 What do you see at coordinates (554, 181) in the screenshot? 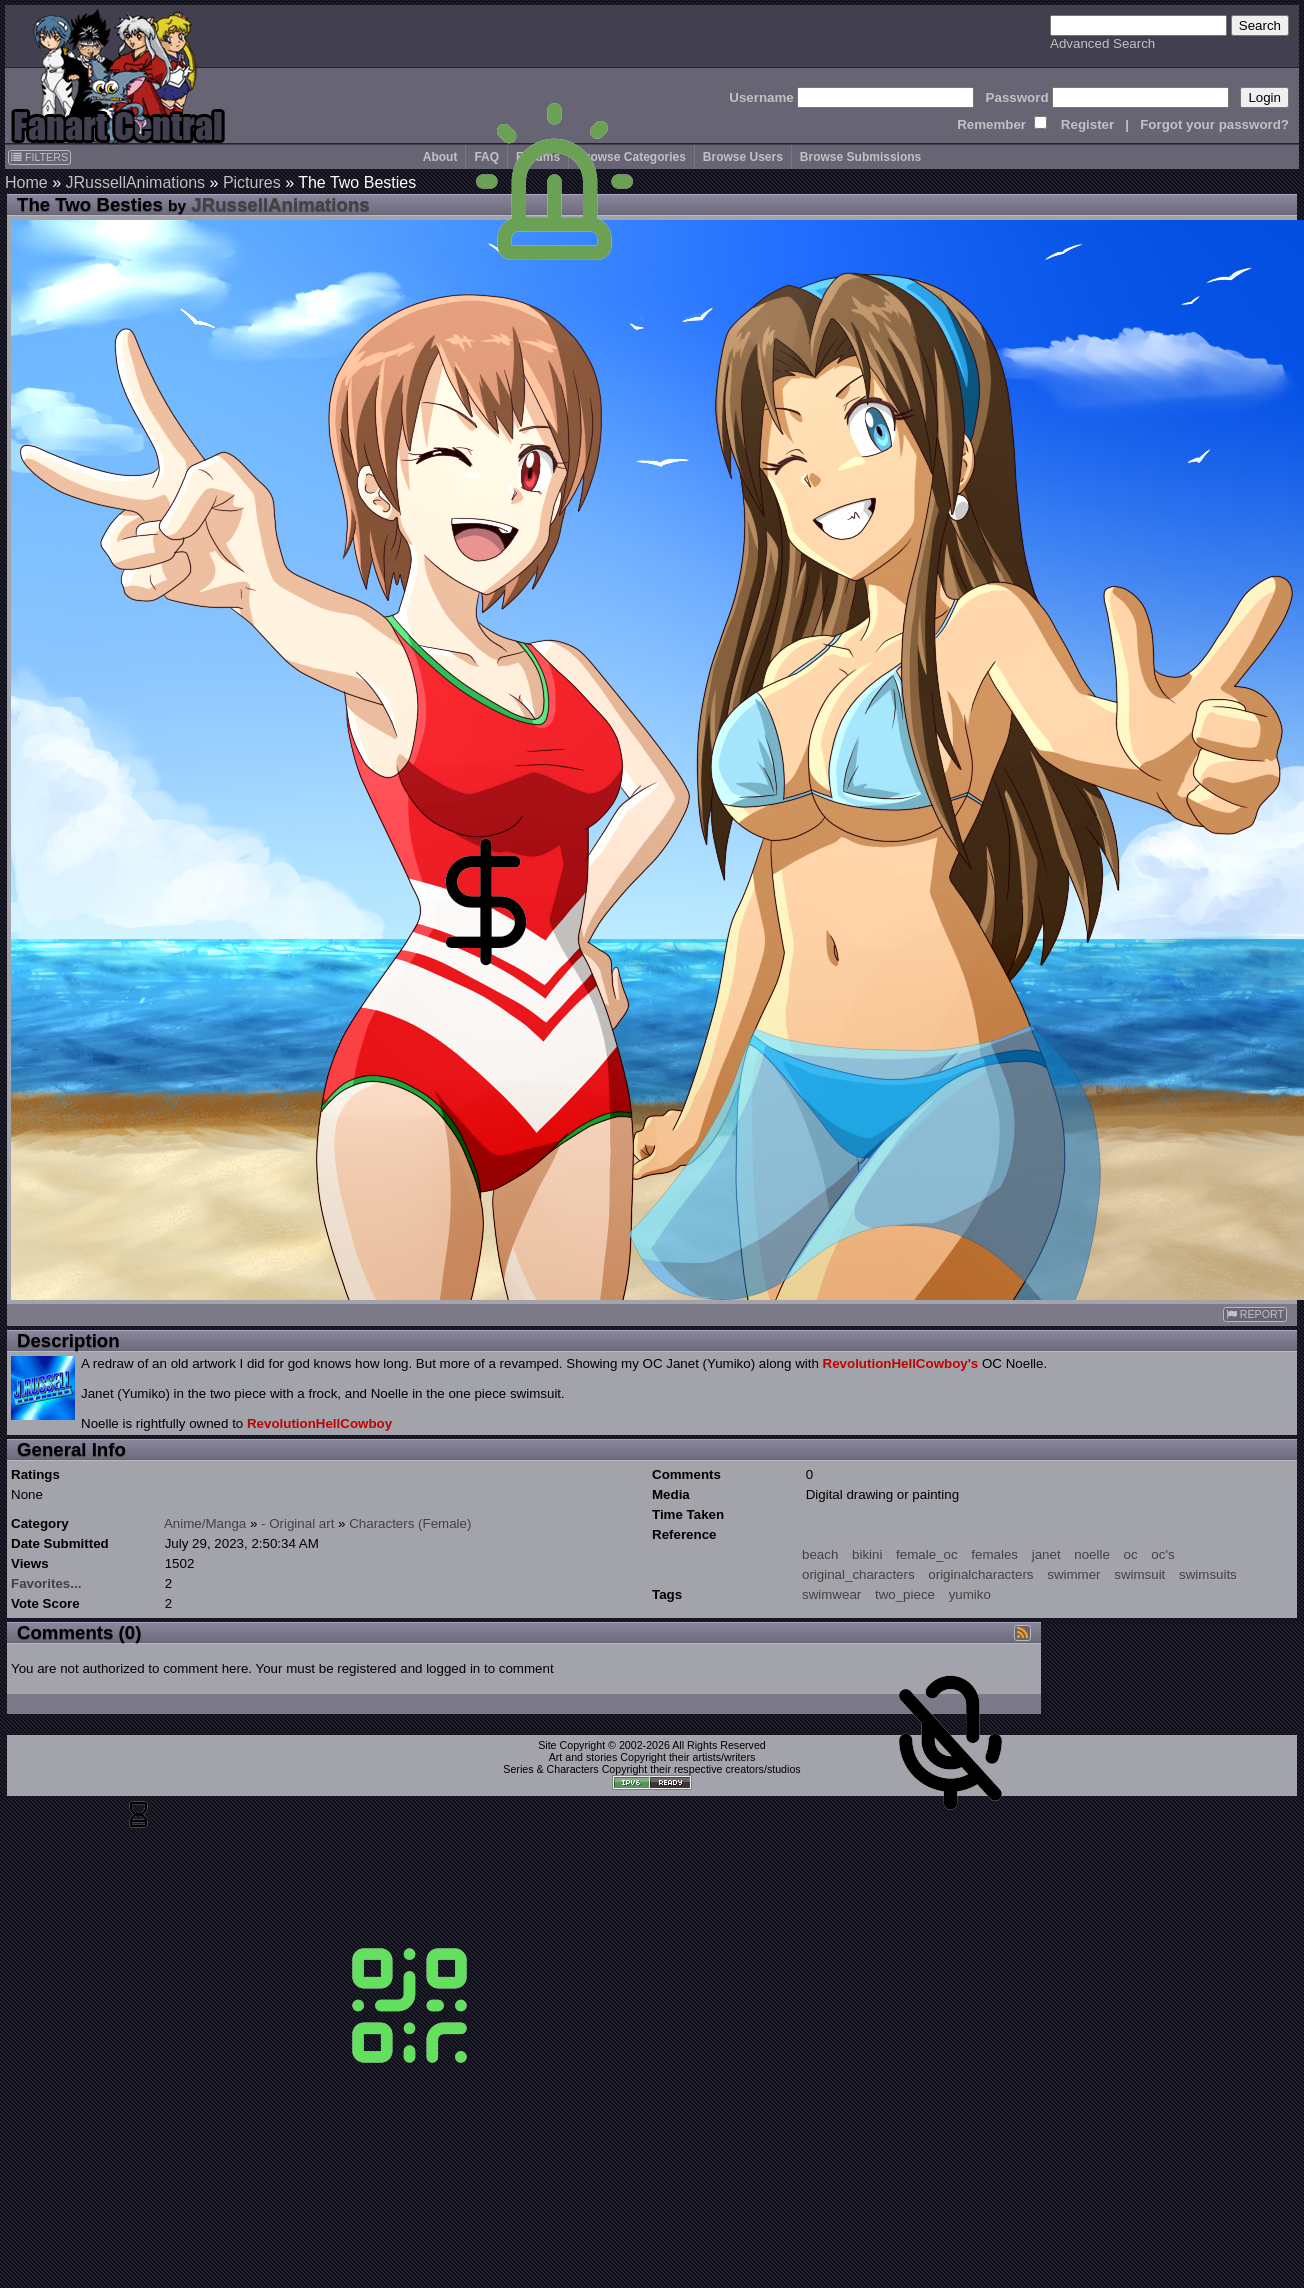
I see `trigger an emergency alert` at bounding box center [554, 181].